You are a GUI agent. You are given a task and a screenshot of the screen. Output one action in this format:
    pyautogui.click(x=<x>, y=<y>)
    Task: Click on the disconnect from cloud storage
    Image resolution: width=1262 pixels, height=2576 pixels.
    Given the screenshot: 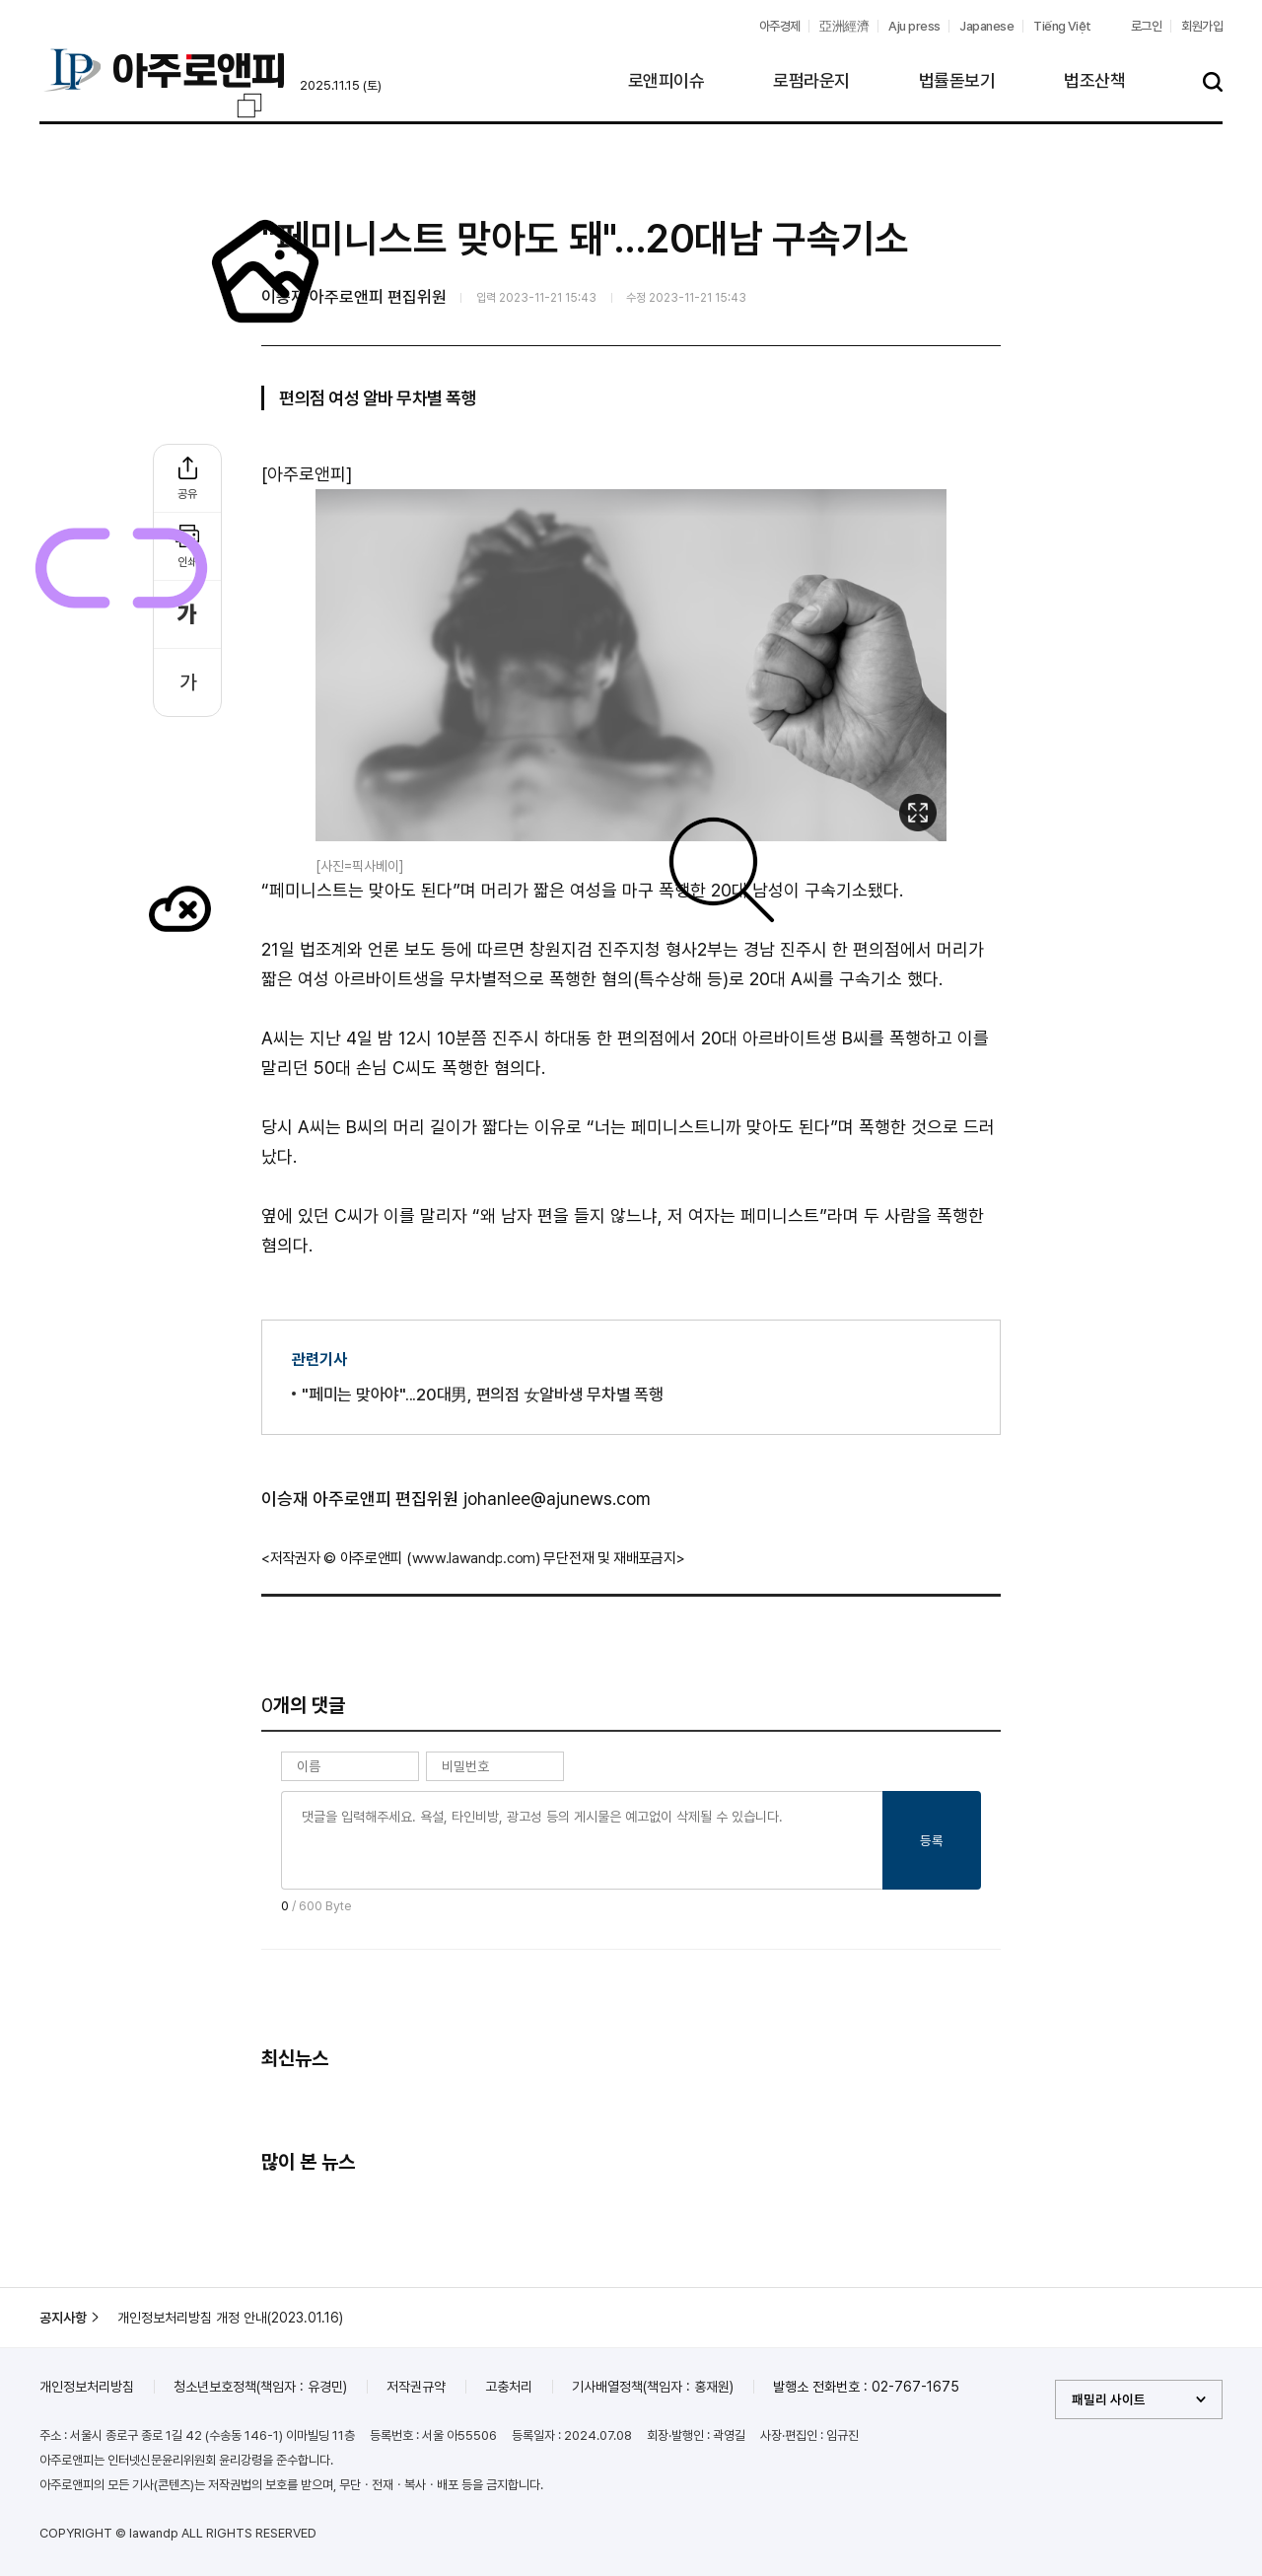 What is the action you would take?
    pyautogui.click(x=179, y=908)
    